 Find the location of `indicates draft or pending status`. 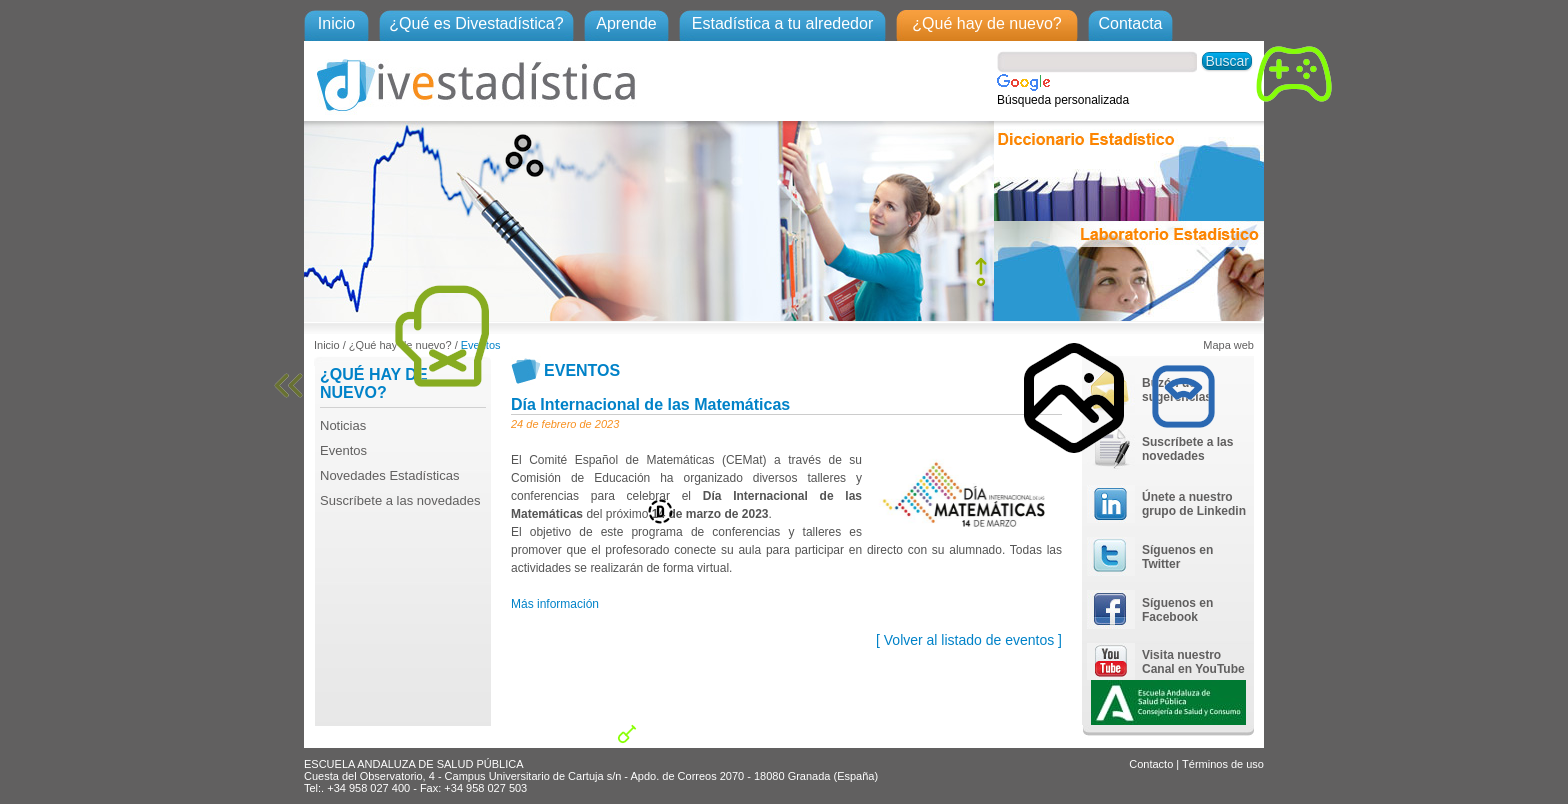

indicates draft or pending status is located at coordinates (660, 511).